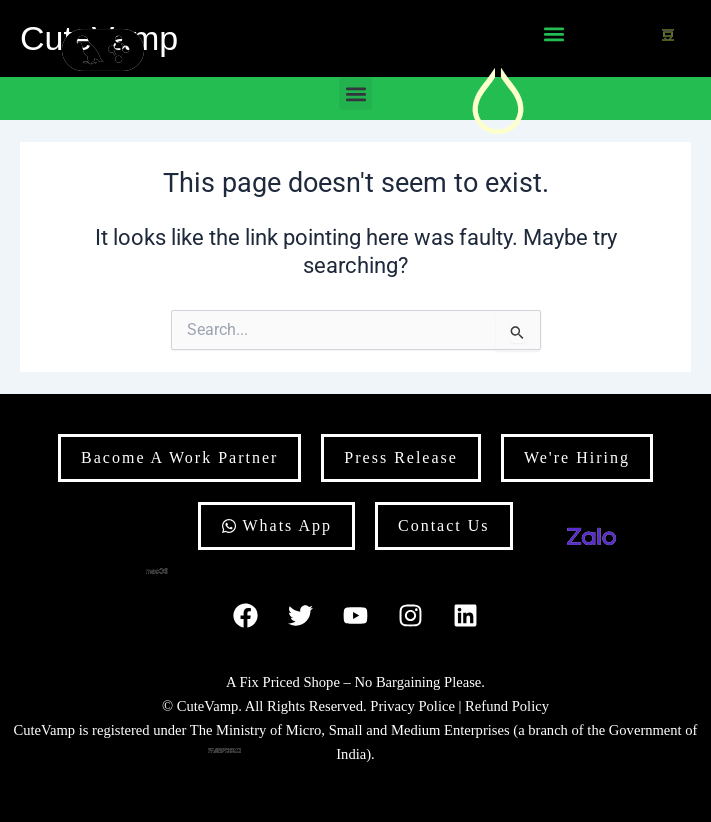 This screenshot has height=822, width=711. I want to click on indicates macOS operating system compatibility, so click(157, 571).